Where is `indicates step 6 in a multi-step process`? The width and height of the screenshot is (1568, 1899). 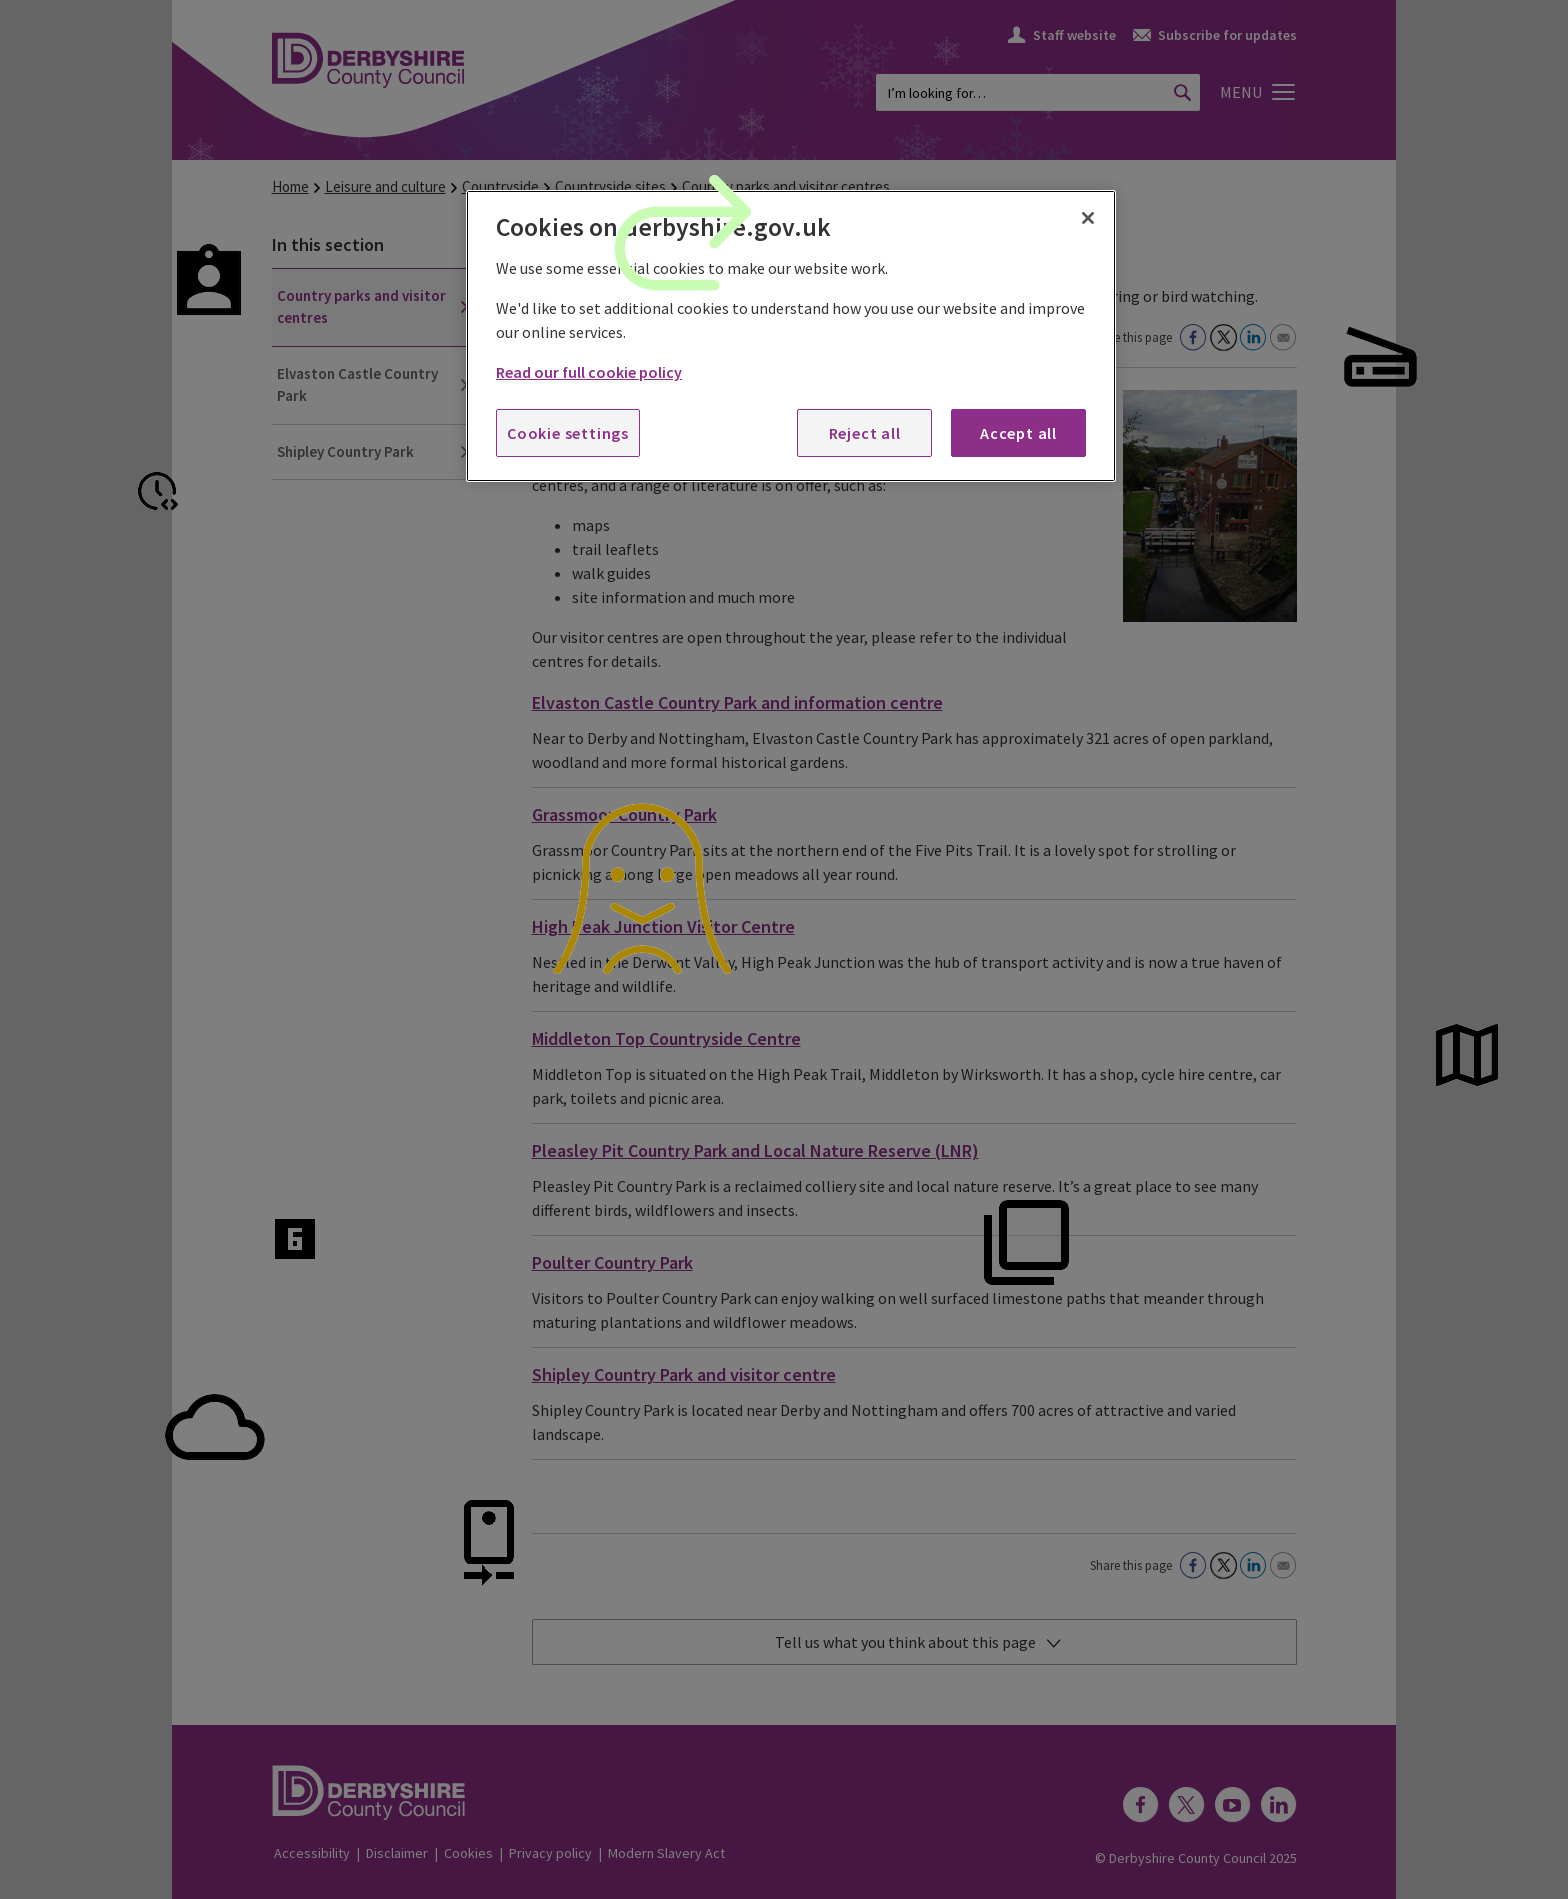 indicates step 6 in a multi-step process is located at coordinates (295, 1239).